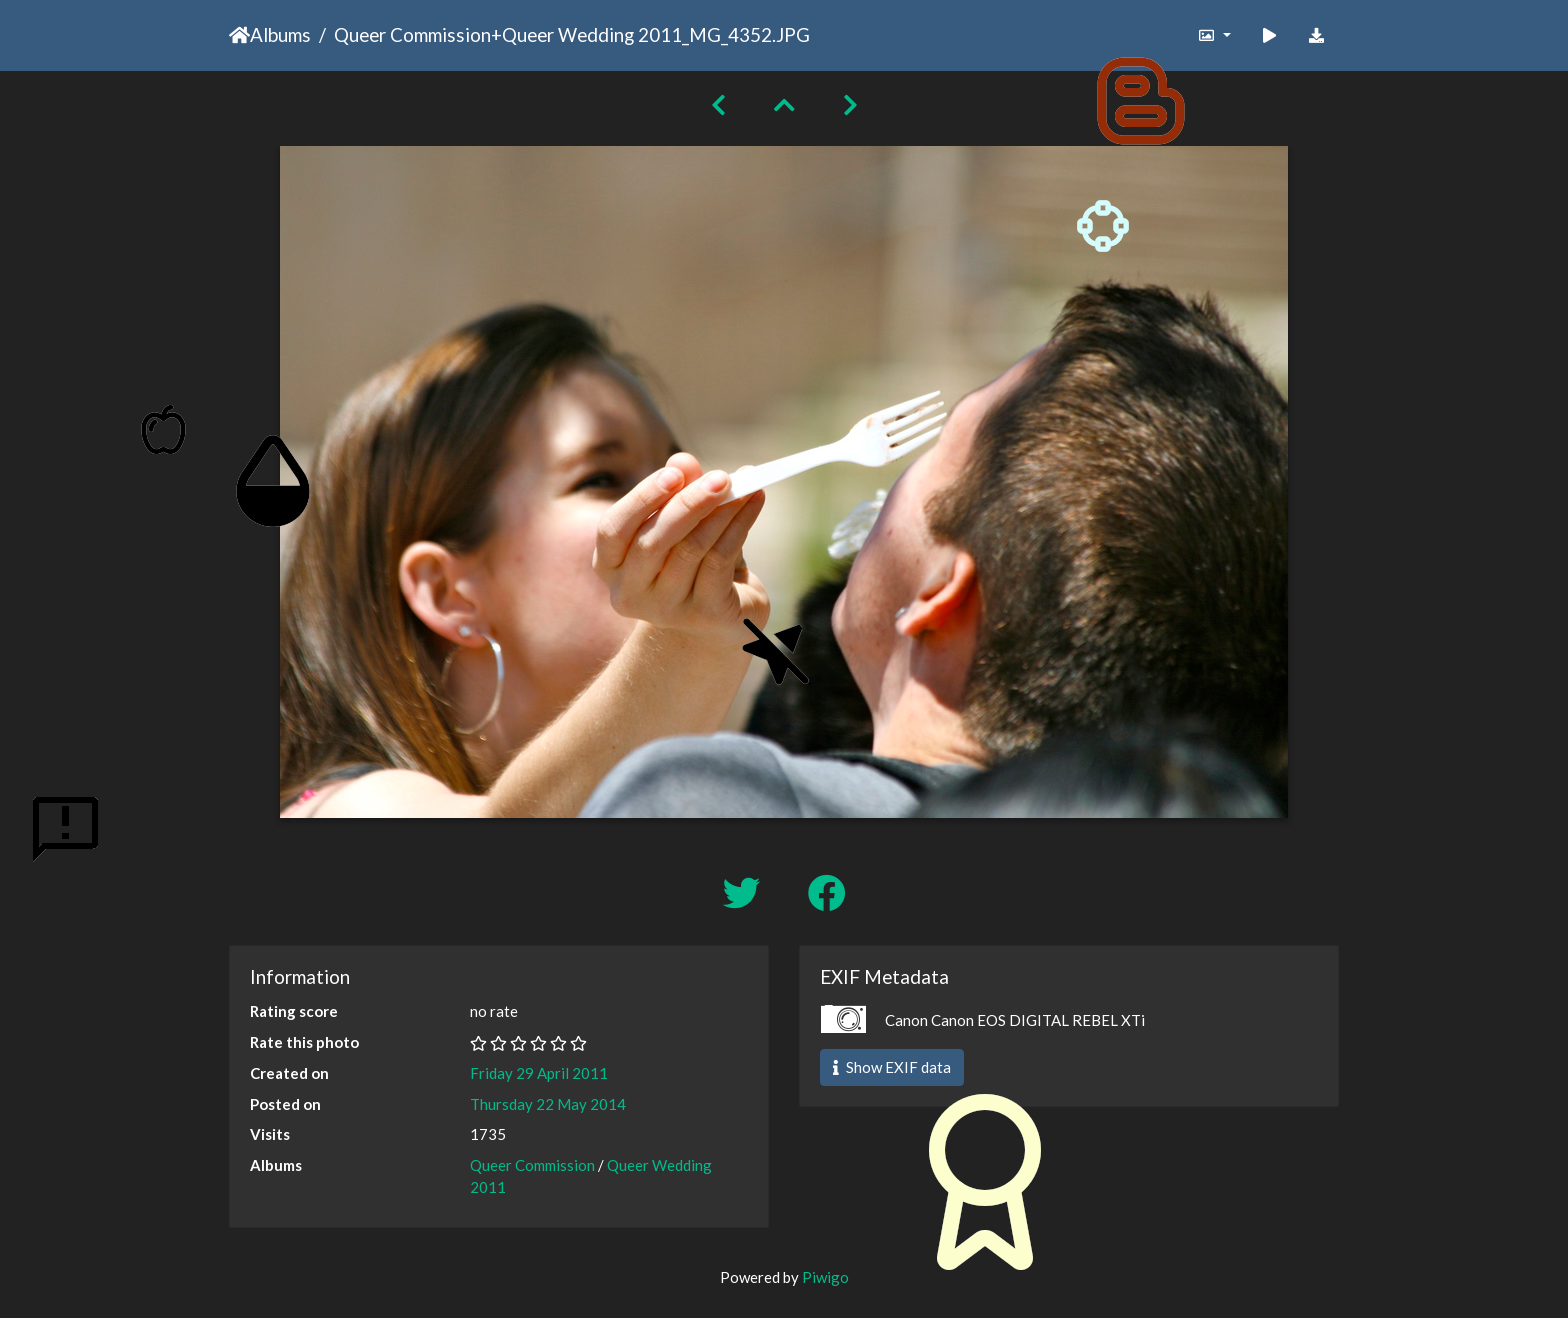  Describe the element at coordinates (773, 653) in the screenshot. I see `location sharing is currently disabled` at that location.